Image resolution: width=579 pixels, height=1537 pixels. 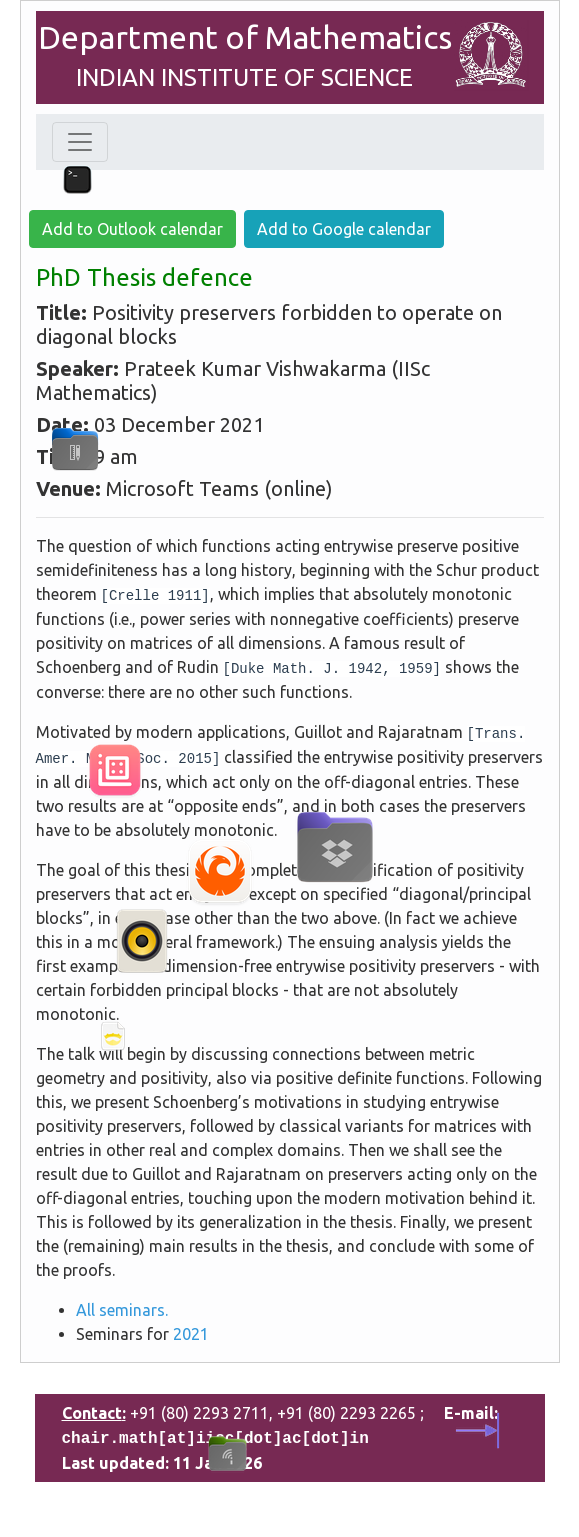 I want to click on open betterbird email client, so click(x=220, y=871).